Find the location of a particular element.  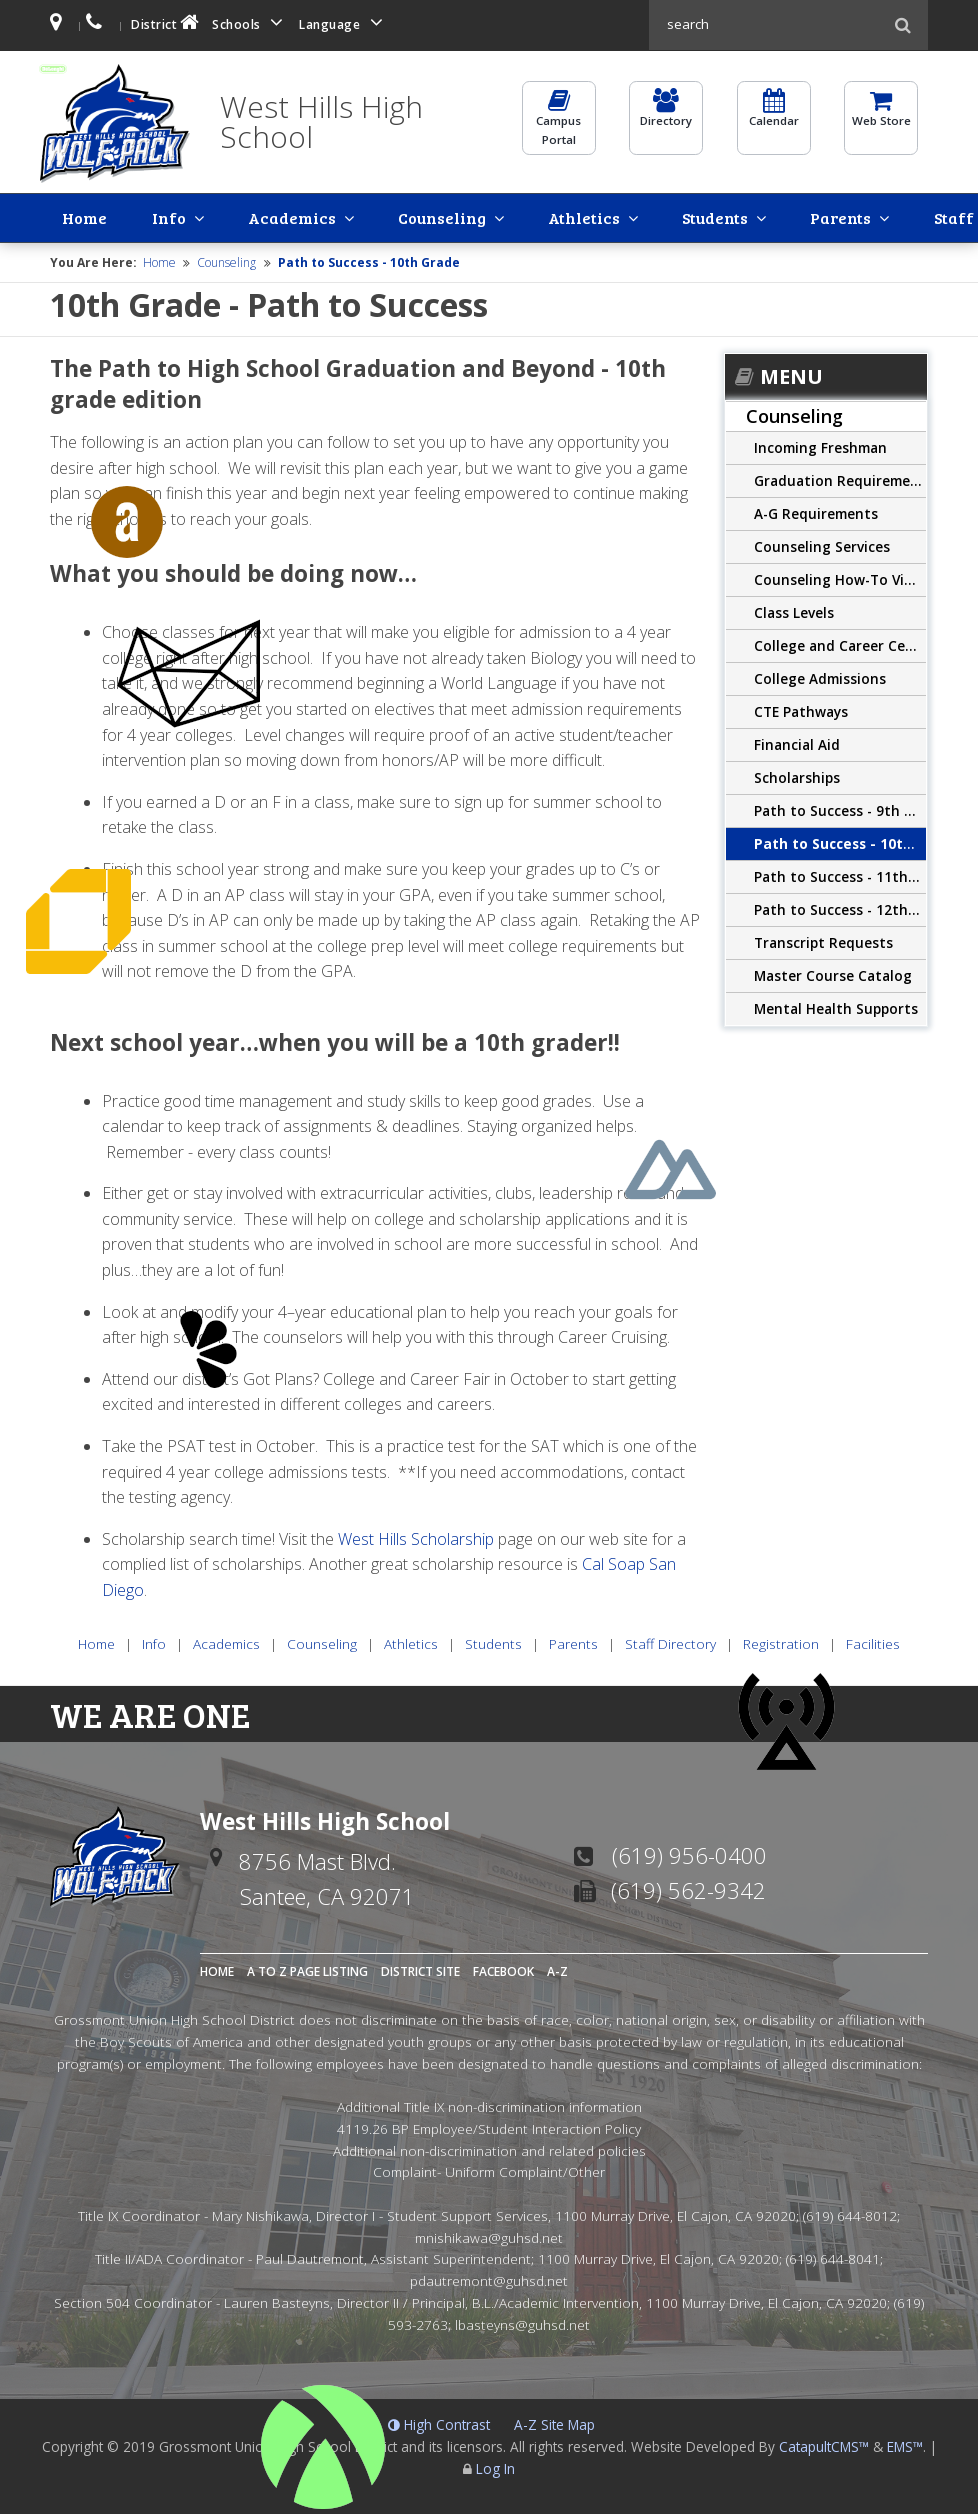

nuxt.js framework logo is located at coordinates (670, 1169).